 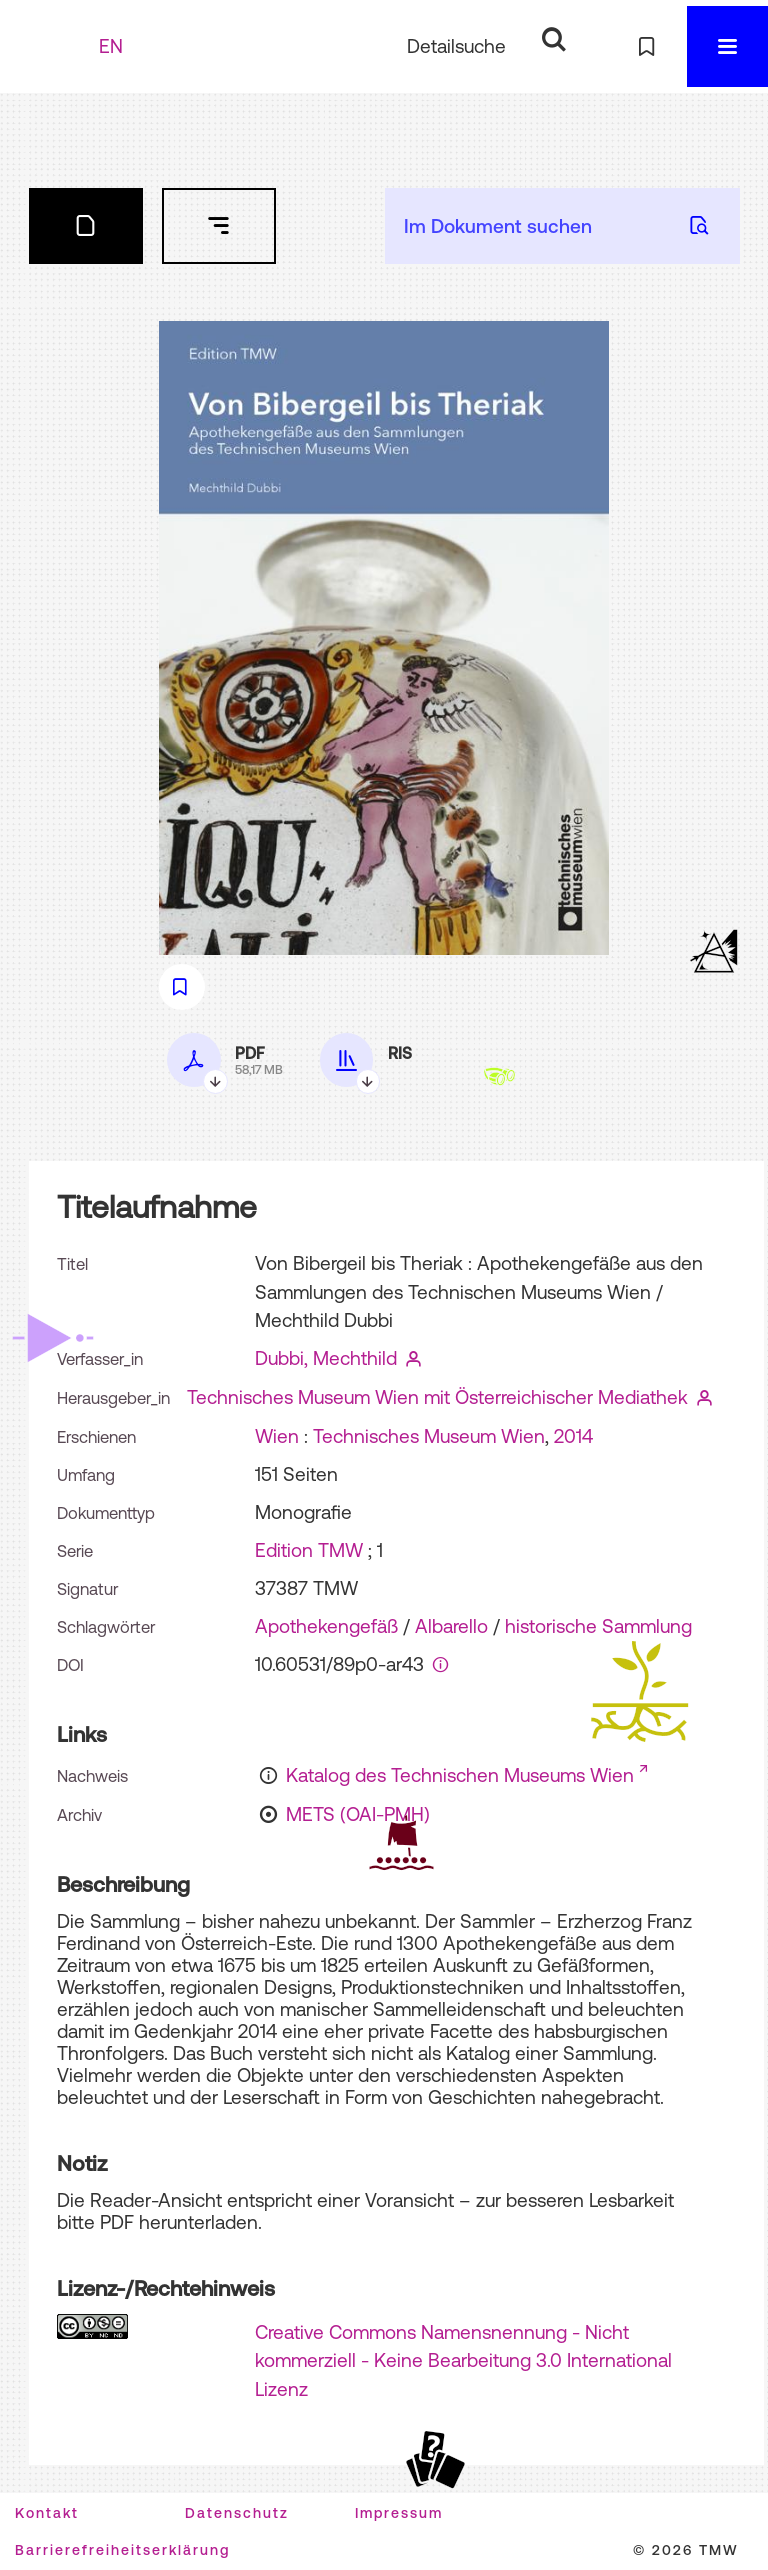 I want to click on water transportation or rafting activity, so click(x=401, y=1842).